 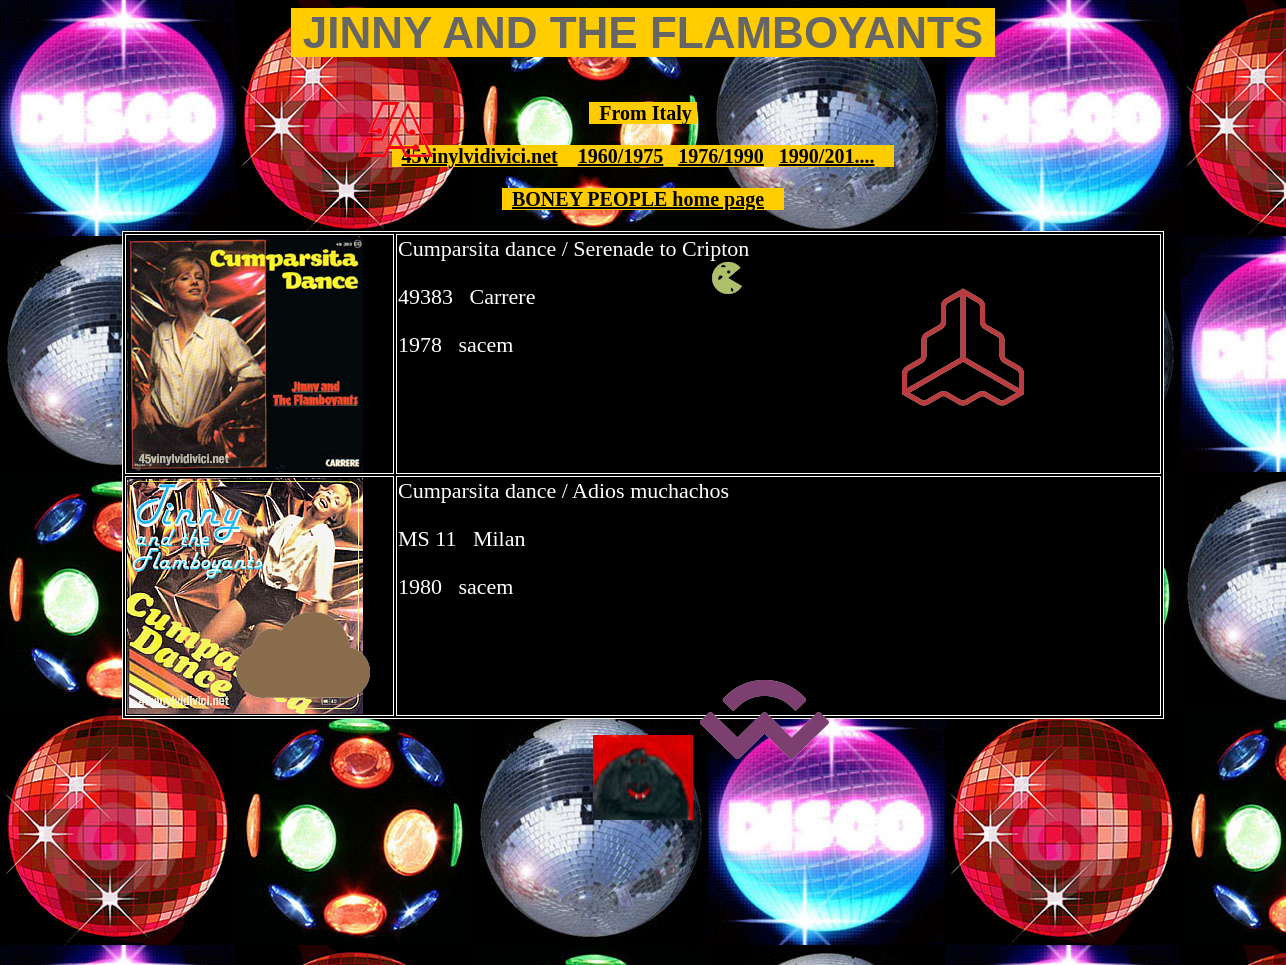 I want to click on visit The Algorithms website or repository, so click(x=395, y=129).